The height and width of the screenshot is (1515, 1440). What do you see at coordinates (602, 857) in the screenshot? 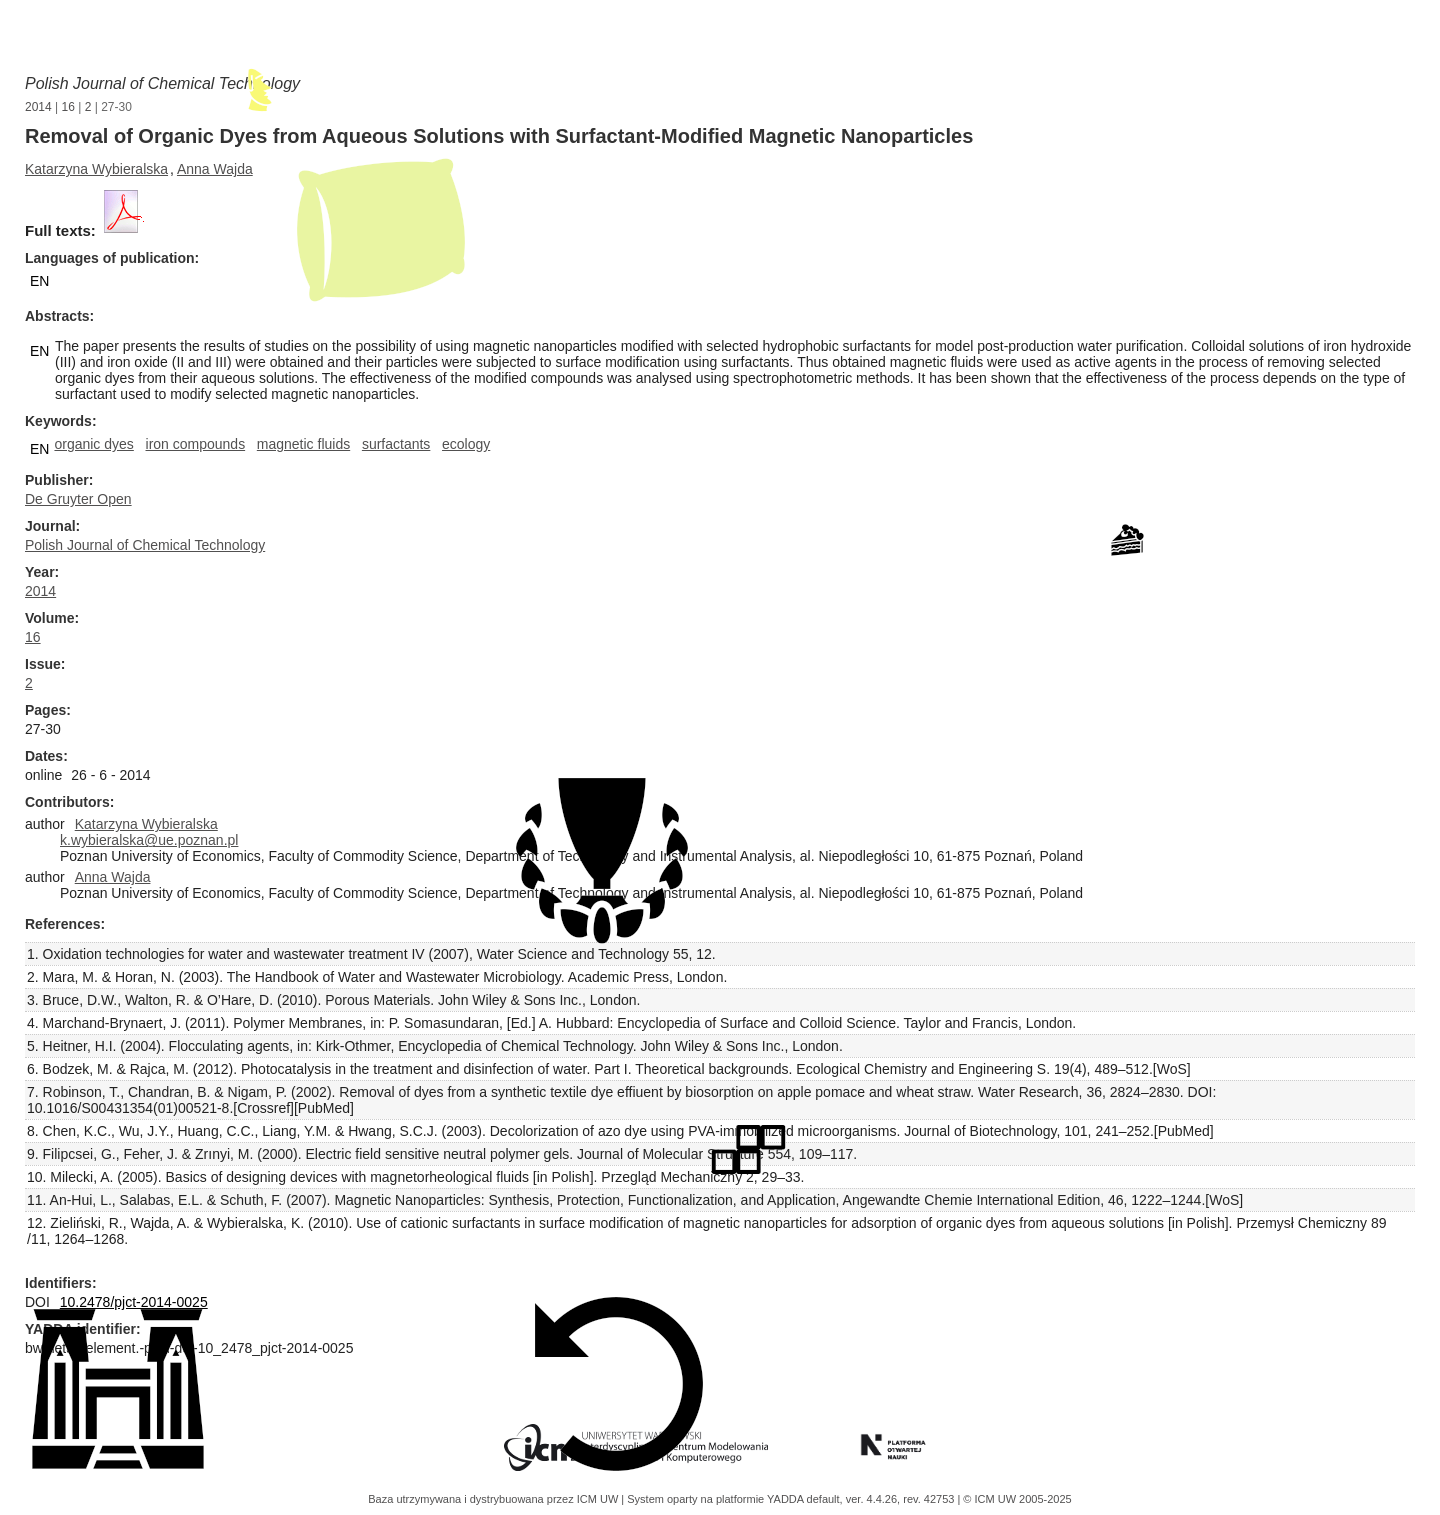
I see `view achievements or awards` at bounding box center [602, 857].